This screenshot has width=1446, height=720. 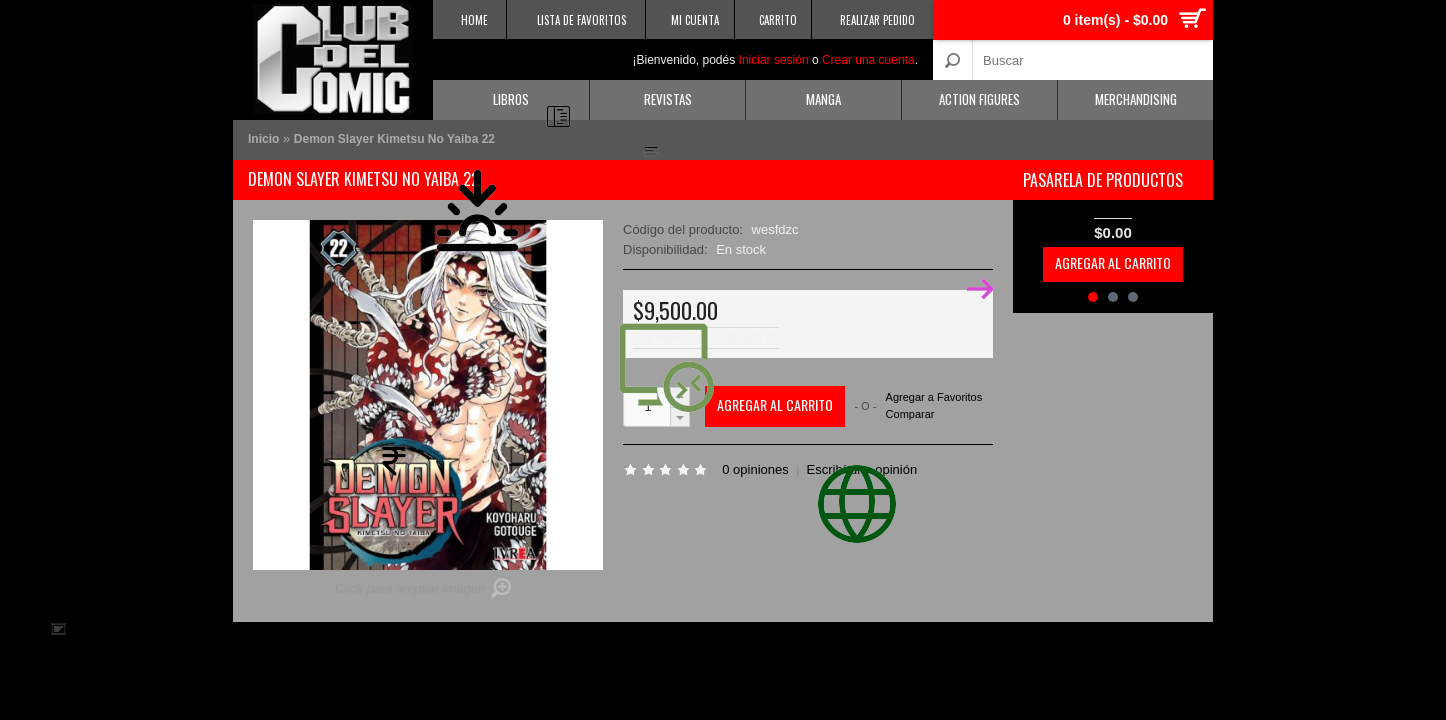 I want to click on connect to a remote virtual machine, so click(x=663, y=361).